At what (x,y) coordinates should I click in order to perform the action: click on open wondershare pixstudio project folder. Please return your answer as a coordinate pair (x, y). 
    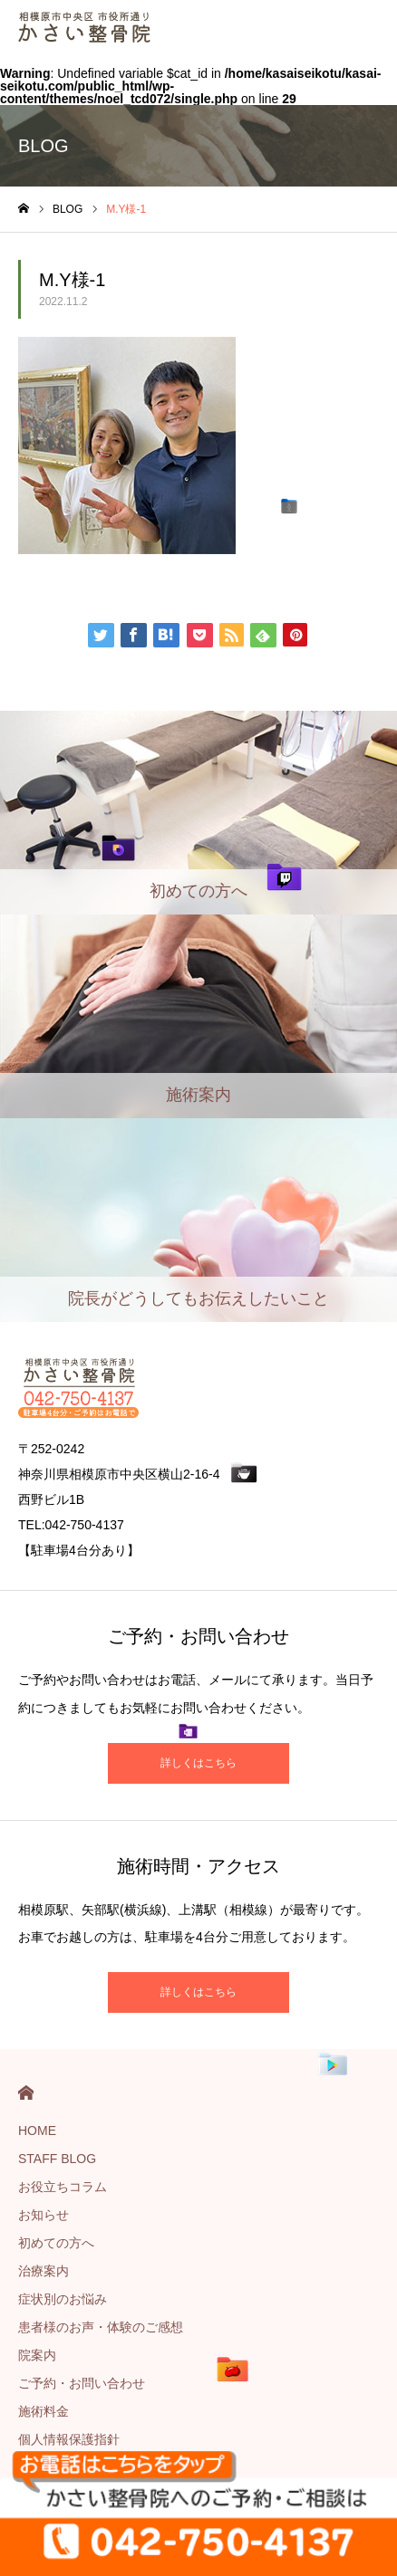
    Looking at the image, I should click on (118, 848).